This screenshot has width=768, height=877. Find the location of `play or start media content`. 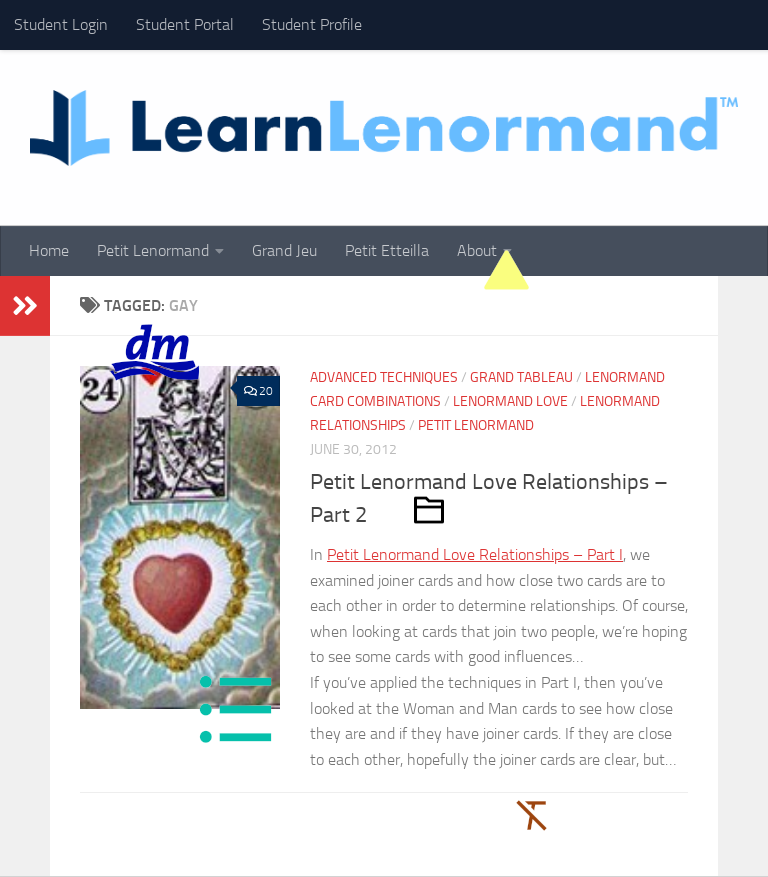

play or start media content is located at coordinates (506, 270).